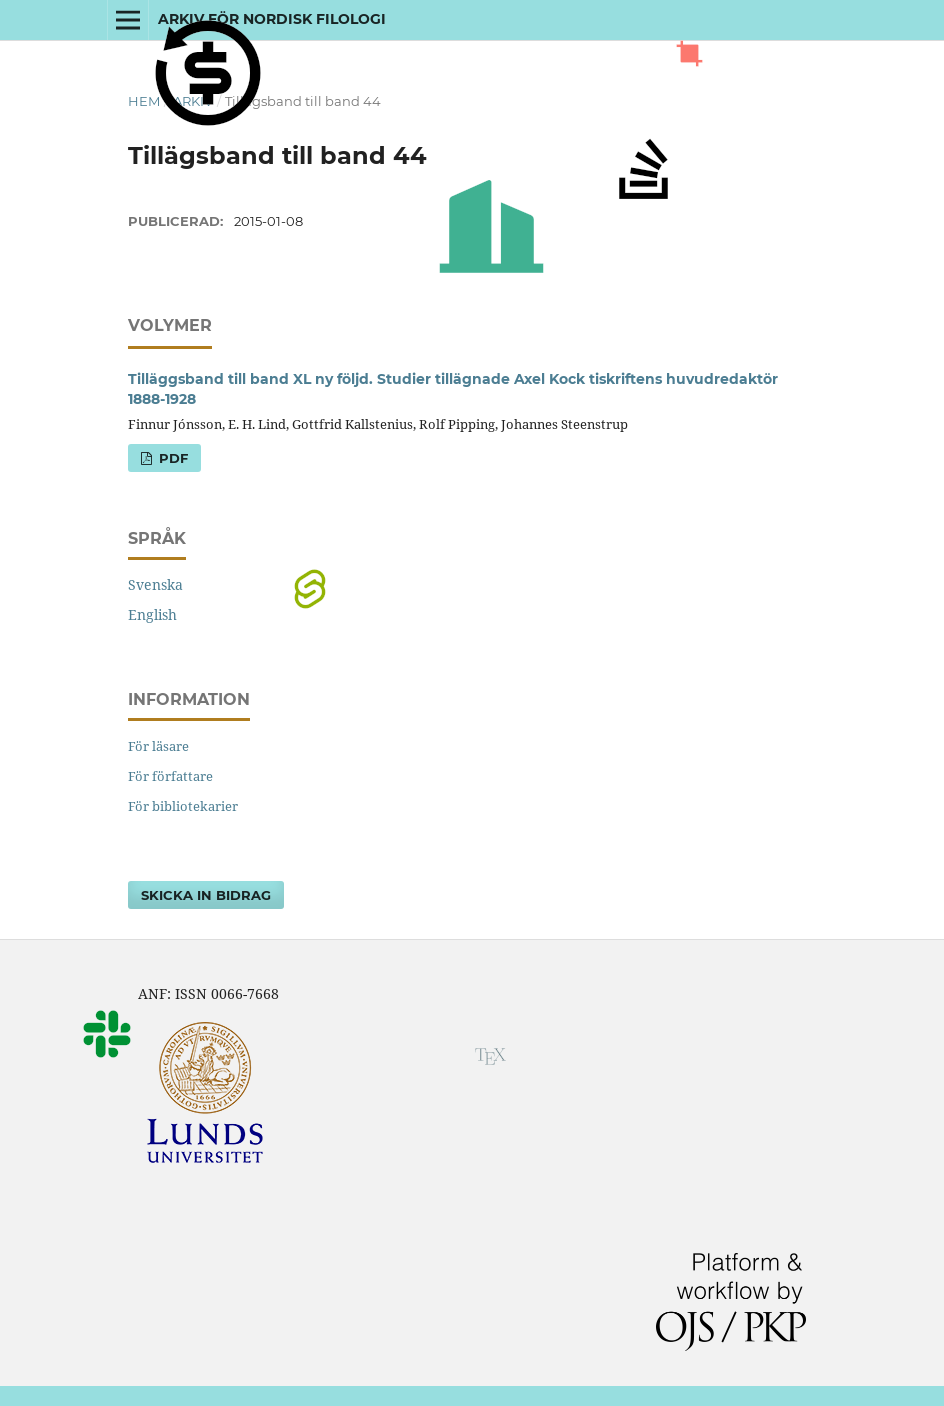 This screenshot has width=944, height=1406. What do you see at coordinates (310, 589) in the screenshot?
I see `svelte framework logo` at bounding box center [310, 589].